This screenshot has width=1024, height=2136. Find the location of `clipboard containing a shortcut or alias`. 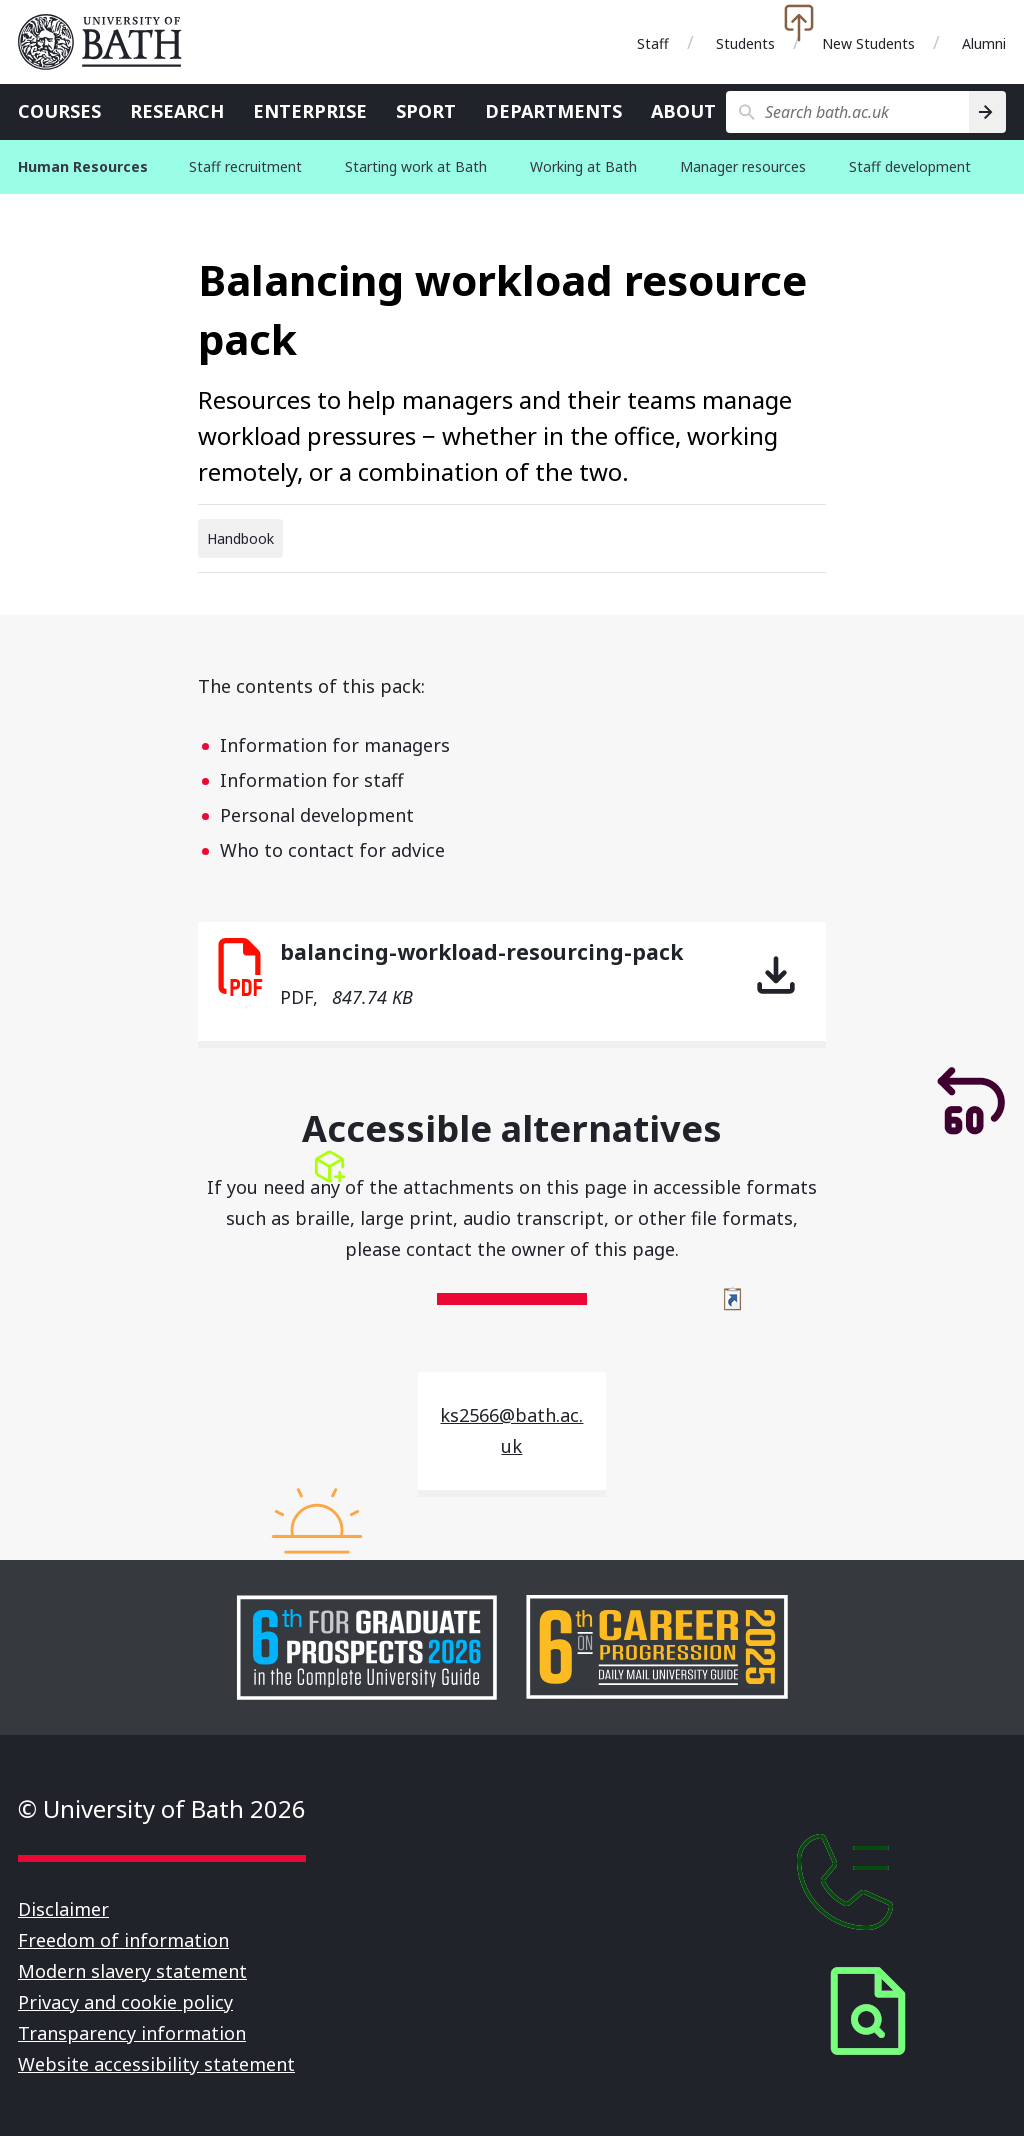

clipboard containing a shortcut or alias is located at coordinates (732, 1298).